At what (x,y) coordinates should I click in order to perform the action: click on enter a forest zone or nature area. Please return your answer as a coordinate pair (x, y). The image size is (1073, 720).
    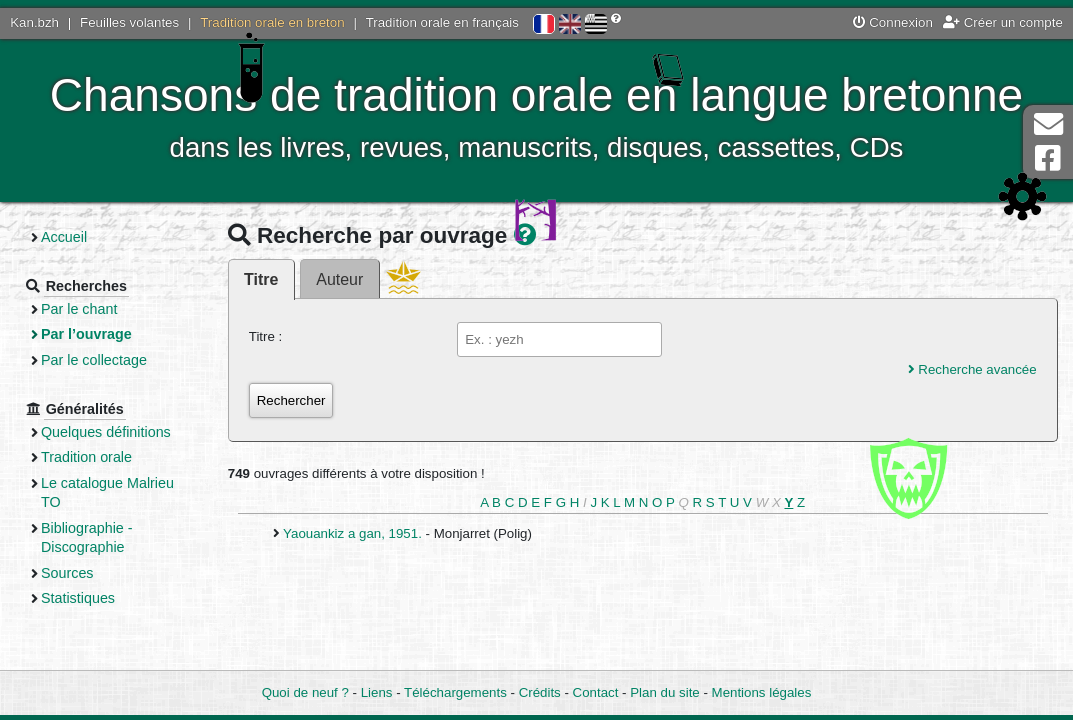
    Looking at the image, I should click on (535, 220).